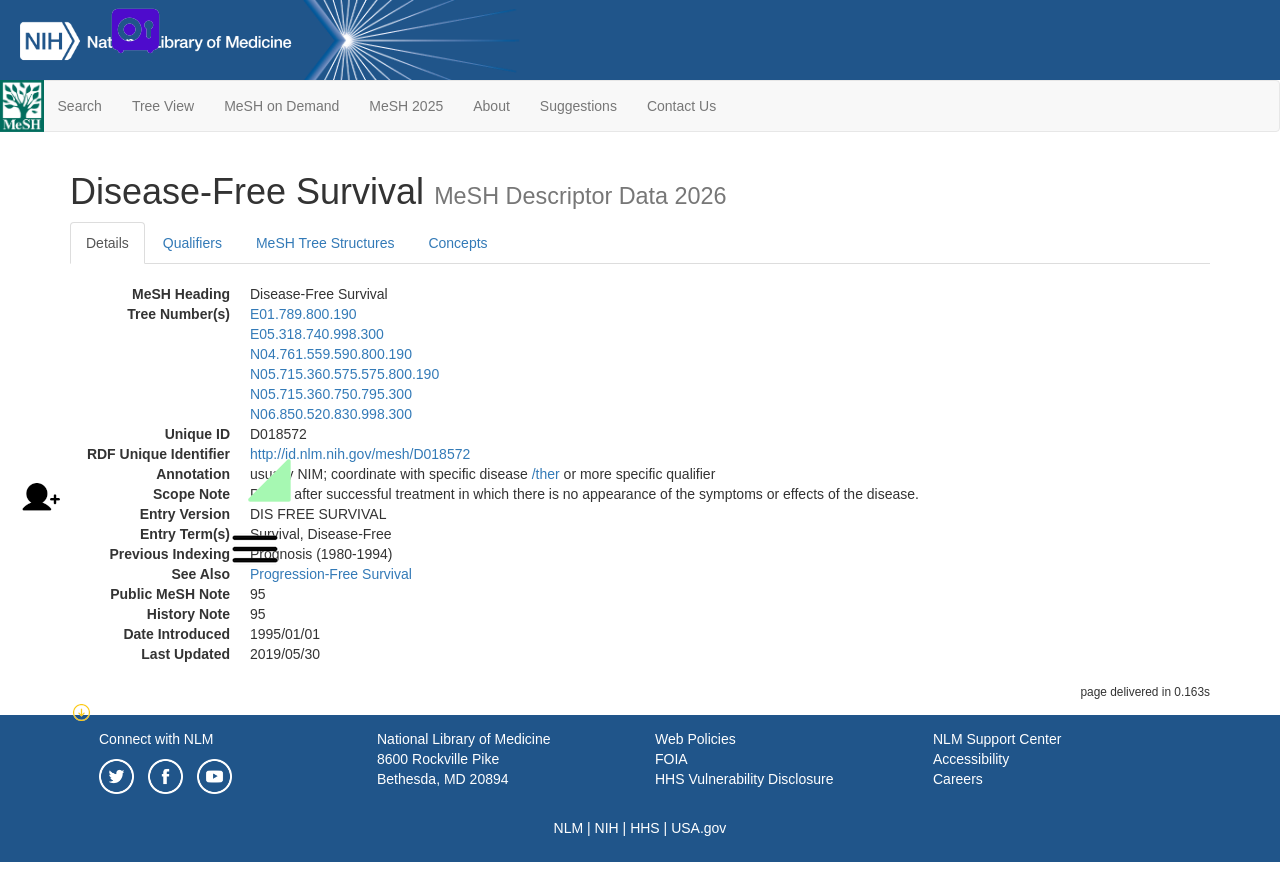 The image size is (1280, 876). I want to click on download file or content, so click(81, 712).